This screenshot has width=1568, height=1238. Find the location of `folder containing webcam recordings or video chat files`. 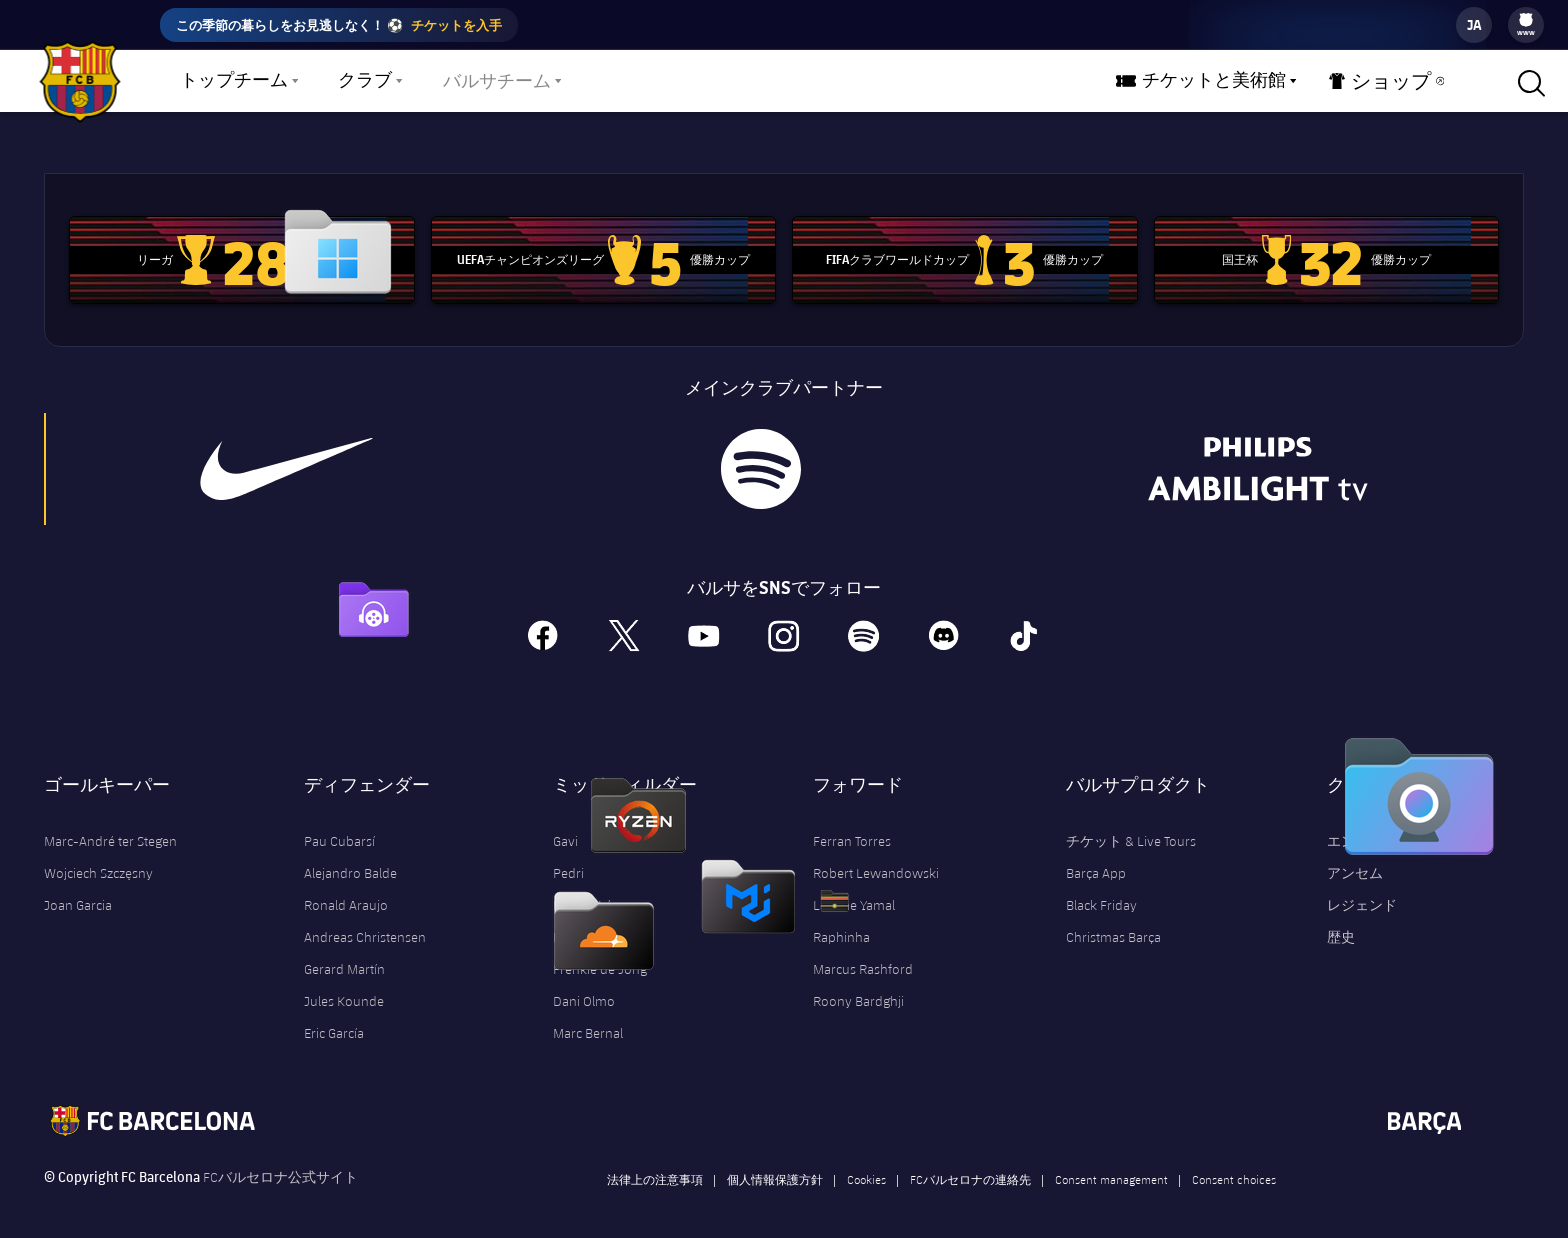

folder containing webcam recordings or video chat files is located at coordinates (1418, 800).